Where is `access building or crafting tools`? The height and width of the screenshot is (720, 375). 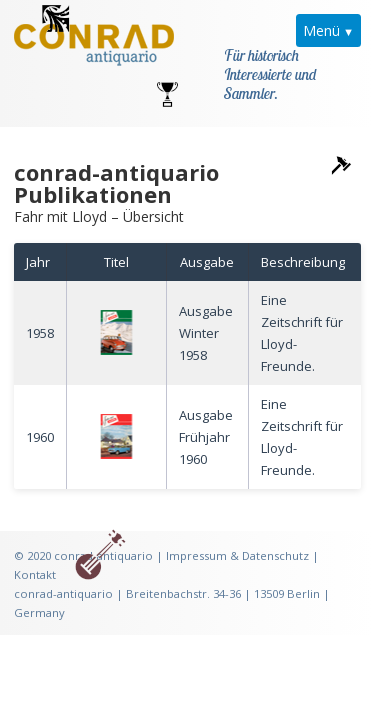
access building or crafting tools is located at coordinates (342, 166).